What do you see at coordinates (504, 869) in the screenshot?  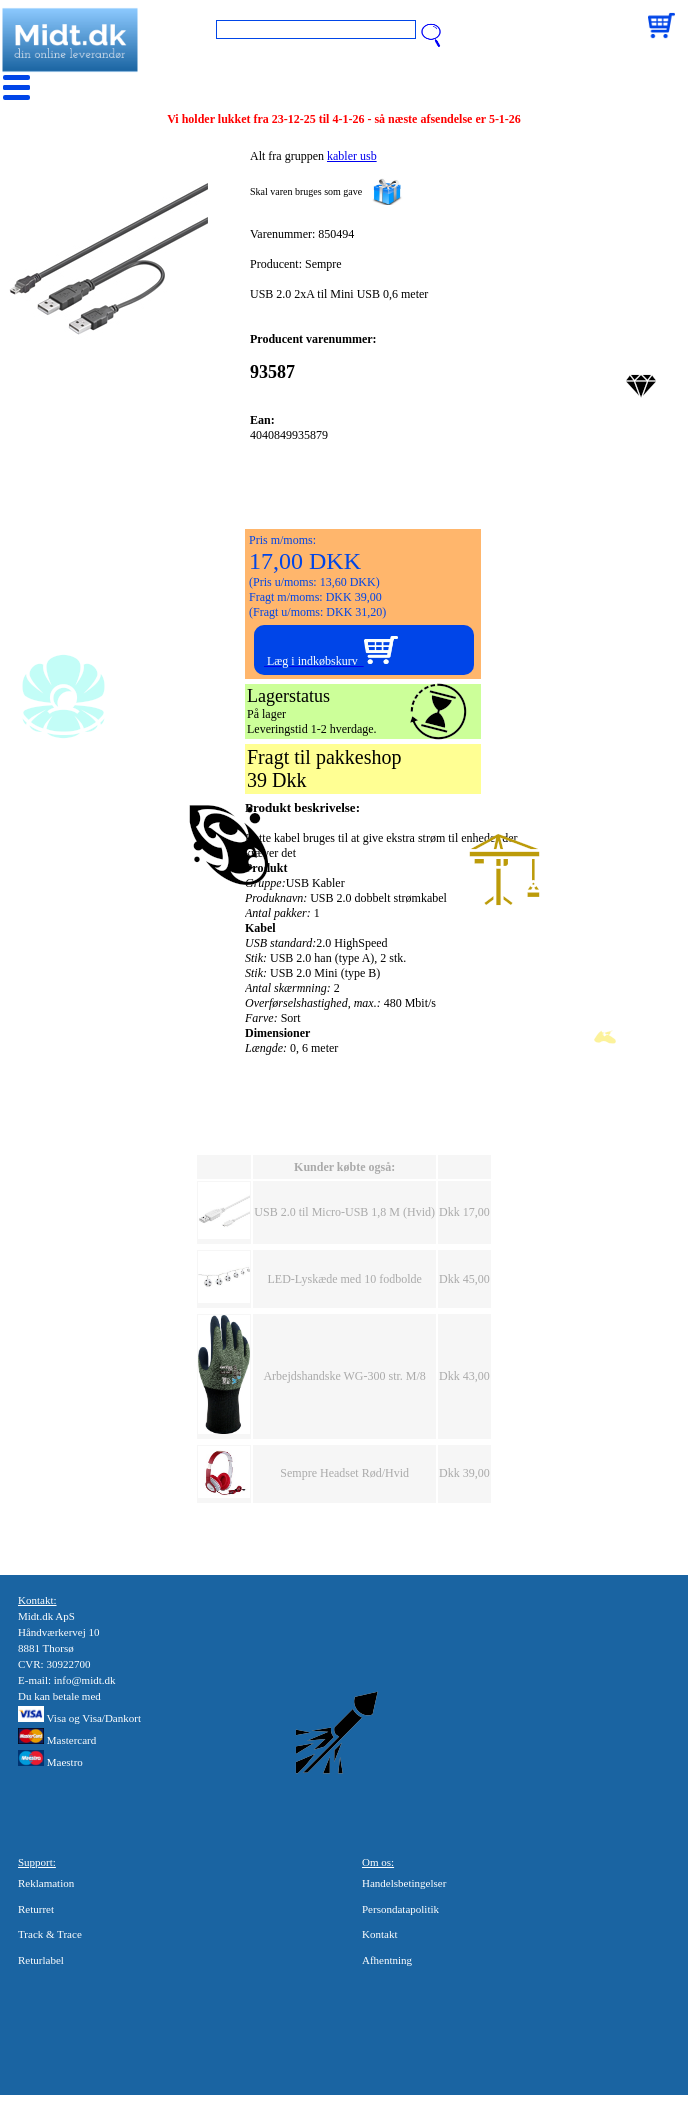 I see `indicates construction or building in progress` at bounding box center [504, 869].